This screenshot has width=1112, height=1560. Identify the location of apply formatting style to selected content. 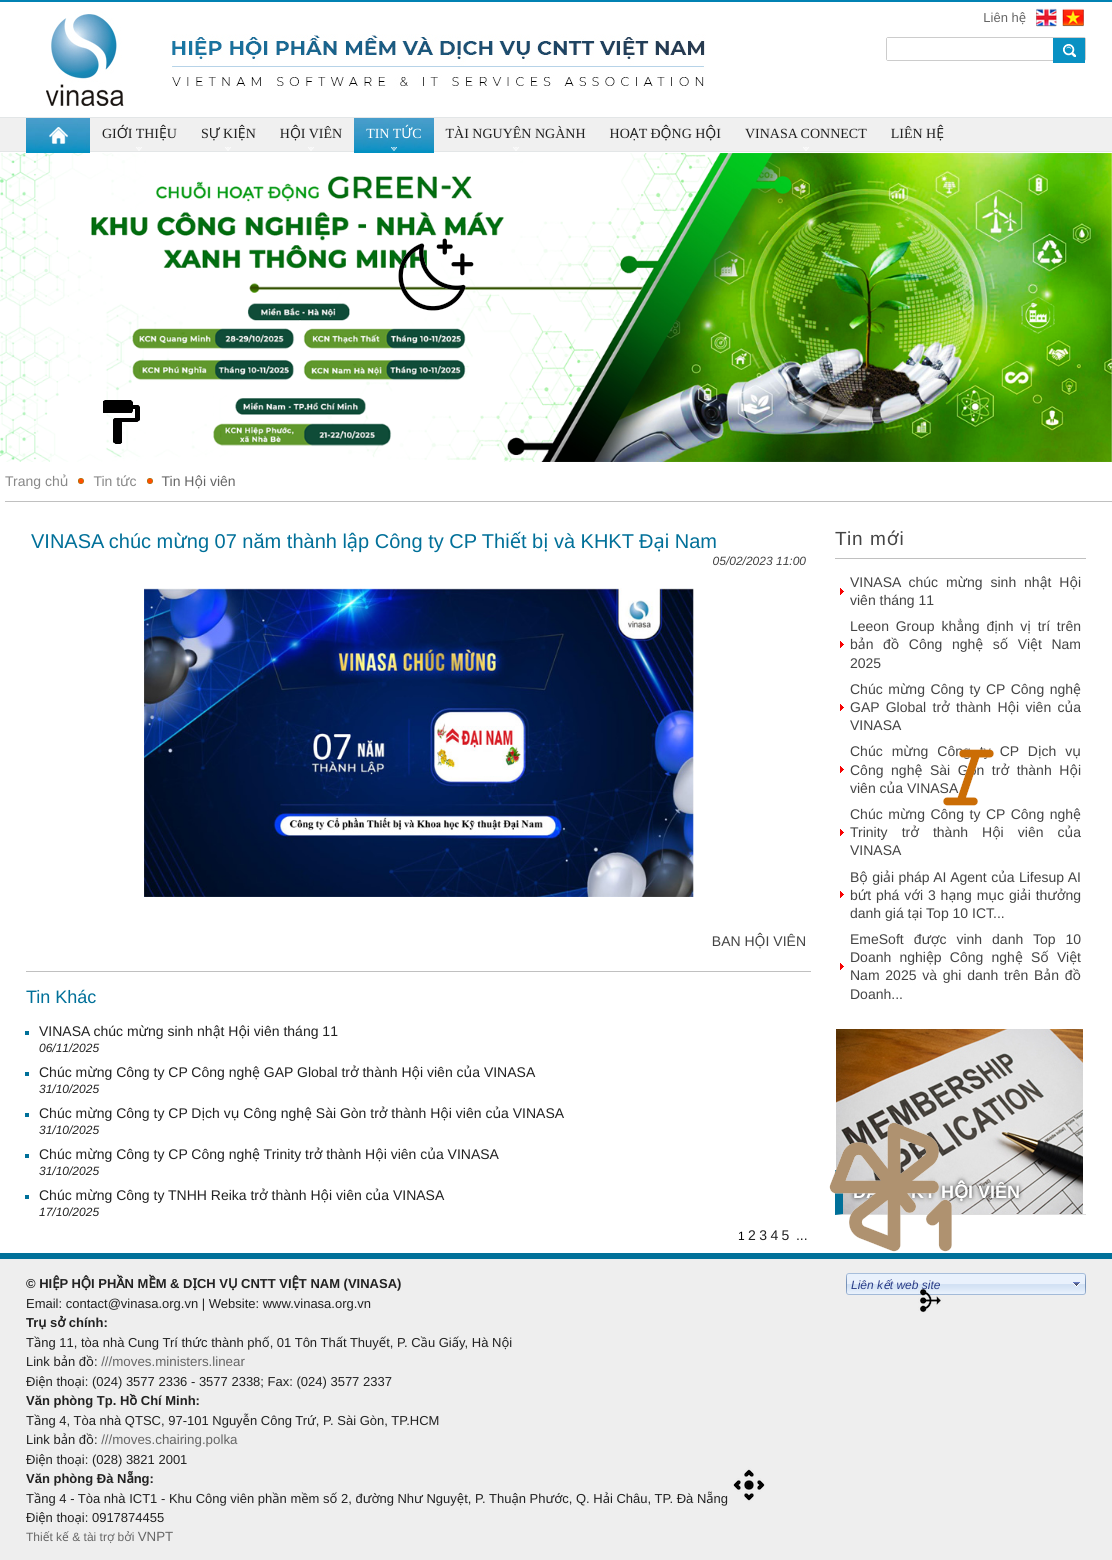
(120, 422).